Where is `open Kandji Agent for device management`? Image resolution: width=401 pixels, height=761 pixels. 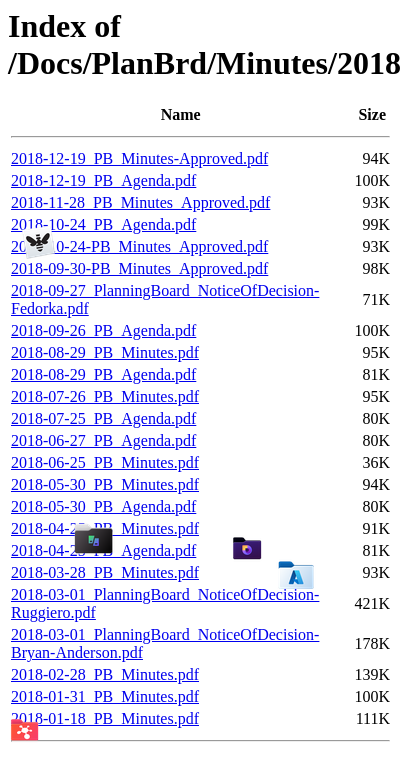
open Kandji Agent for device management is located at coordinates (38, 242).